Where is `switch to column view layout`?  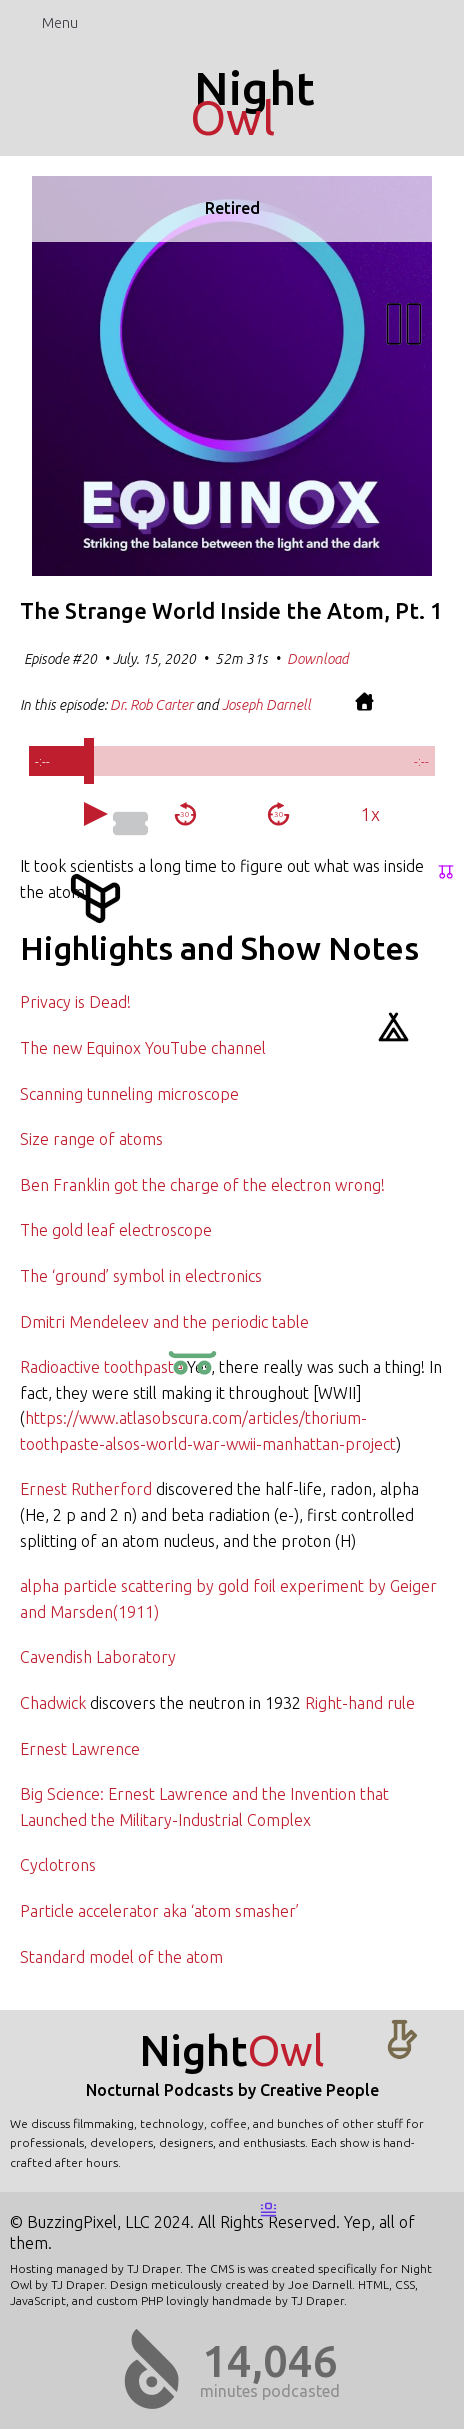
switch to column view layout is located at coordinates (404, 324).